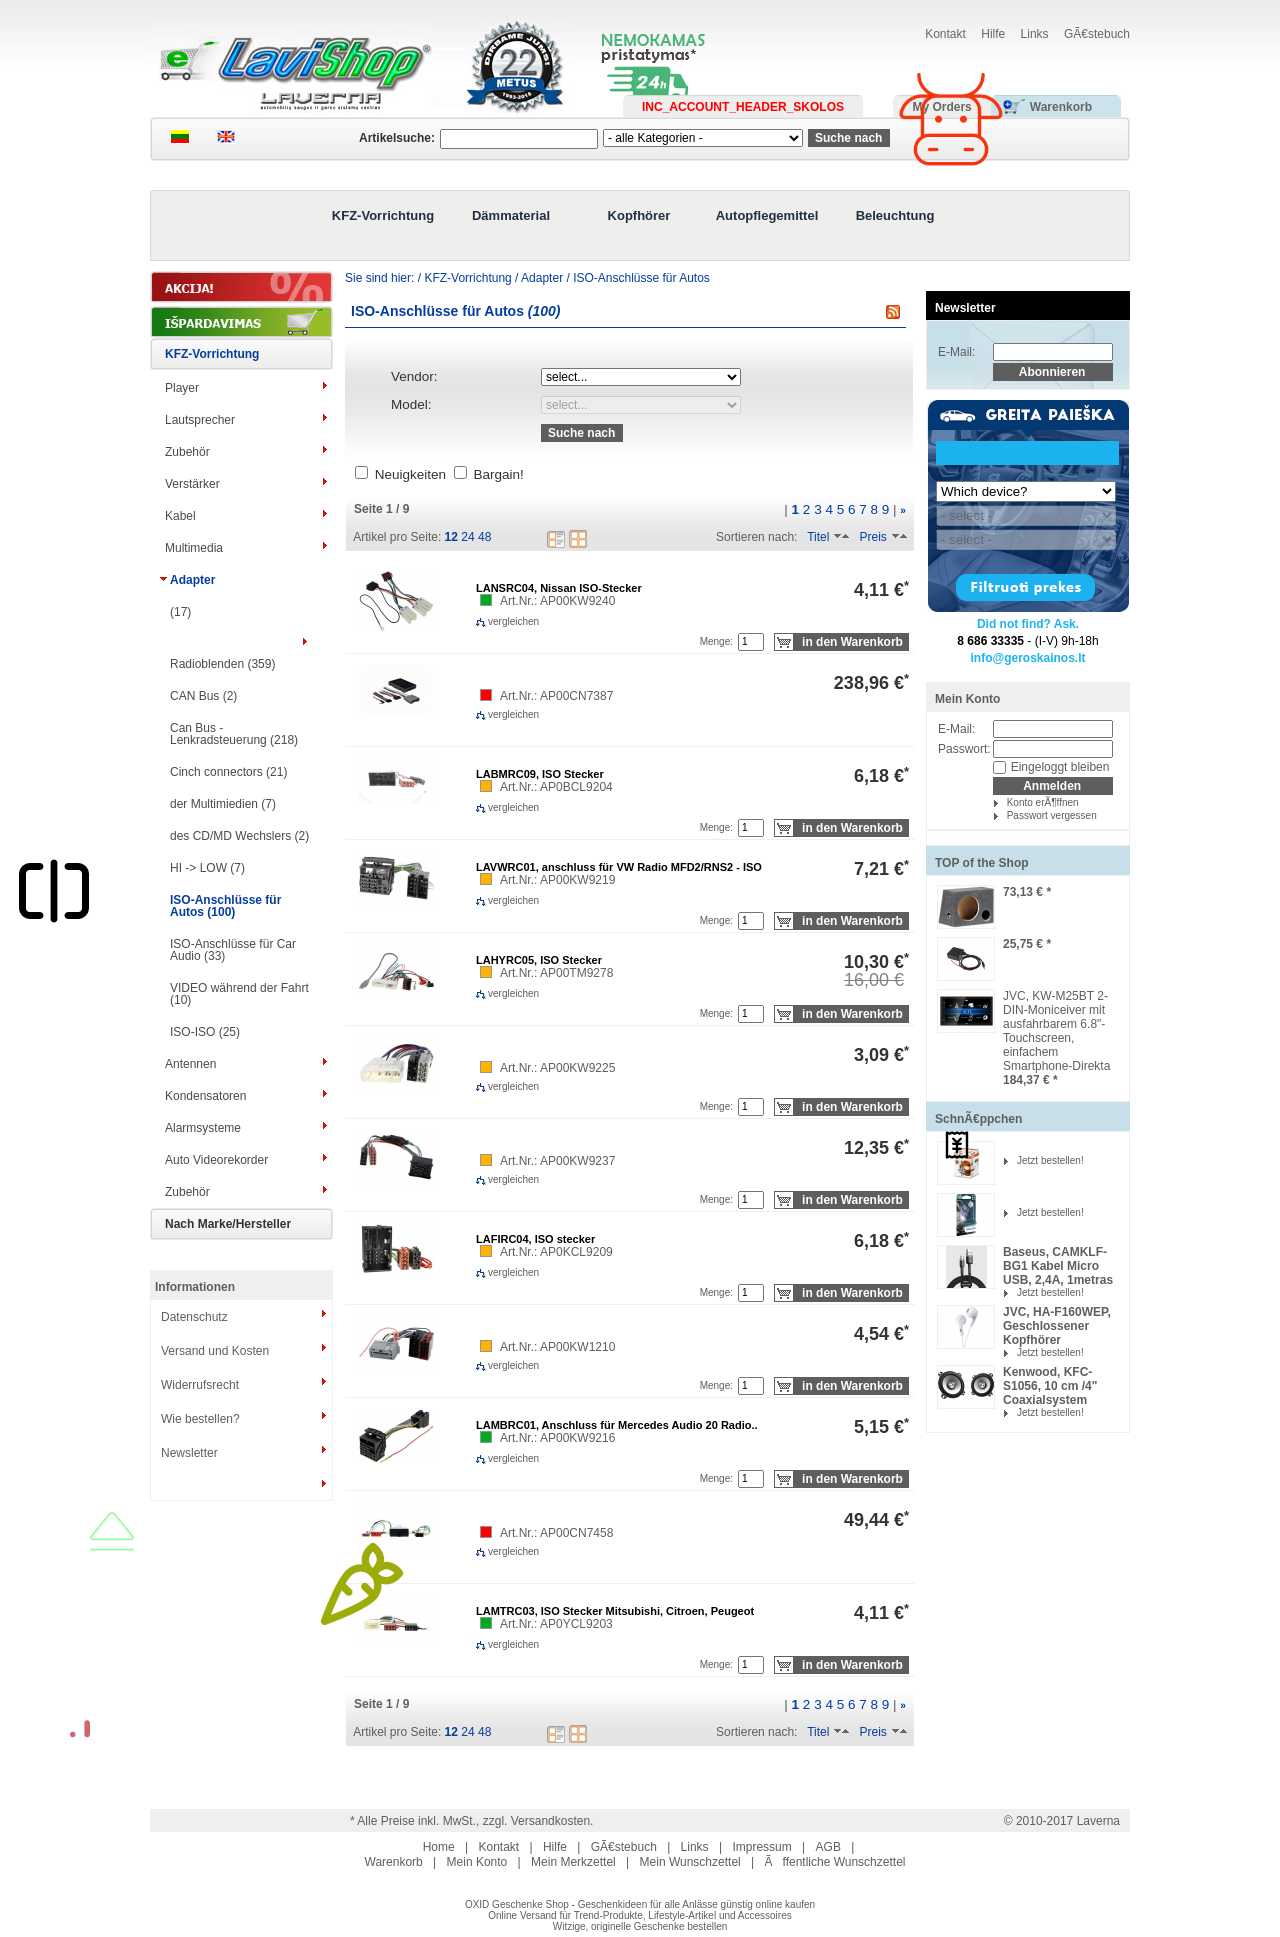 The width and height of the screenshot is (1280, 1937). What do you see at coordinates (54, 891) in the screenshot?
I see `split view horizontally` at bounding box center [54, 891].